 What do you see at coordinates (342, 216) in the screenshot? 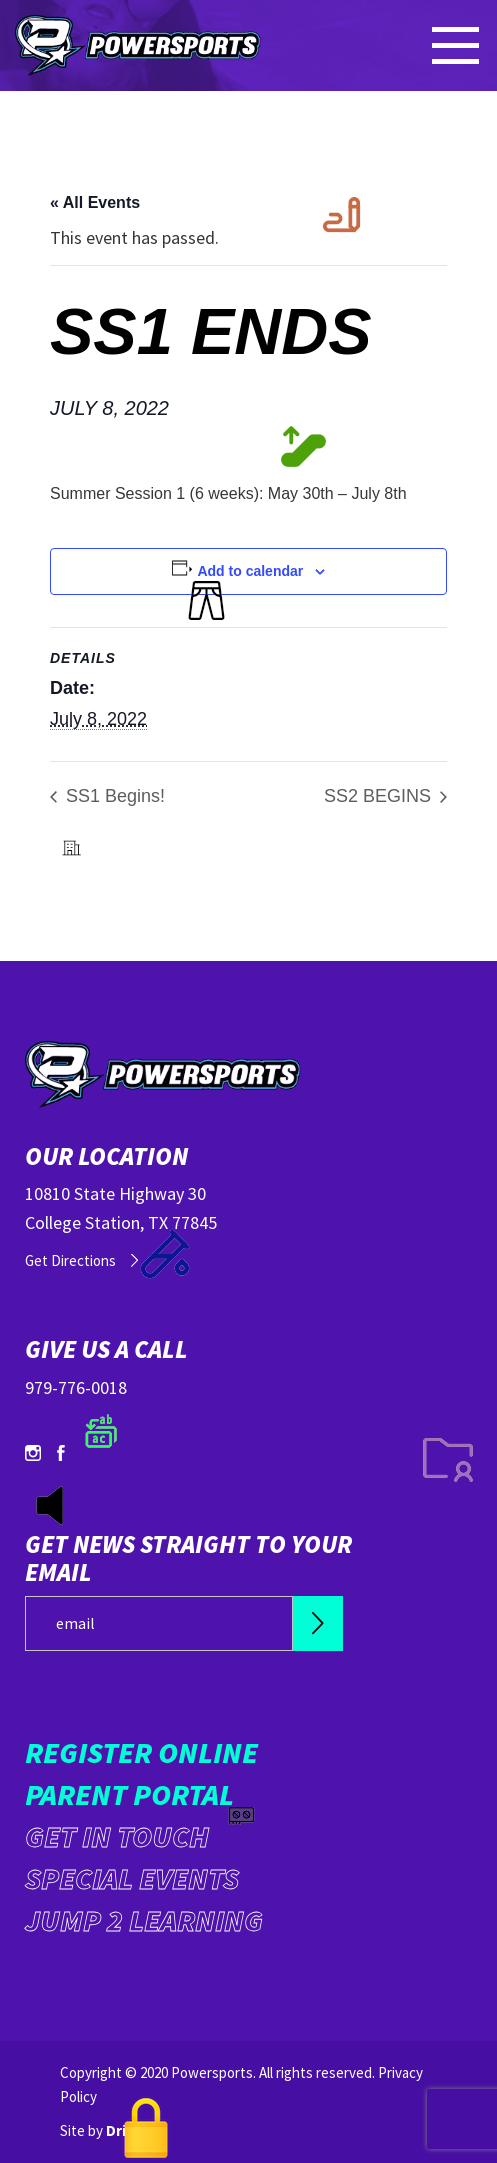
I see `compose or write new content` at bounding box center [342, 216].